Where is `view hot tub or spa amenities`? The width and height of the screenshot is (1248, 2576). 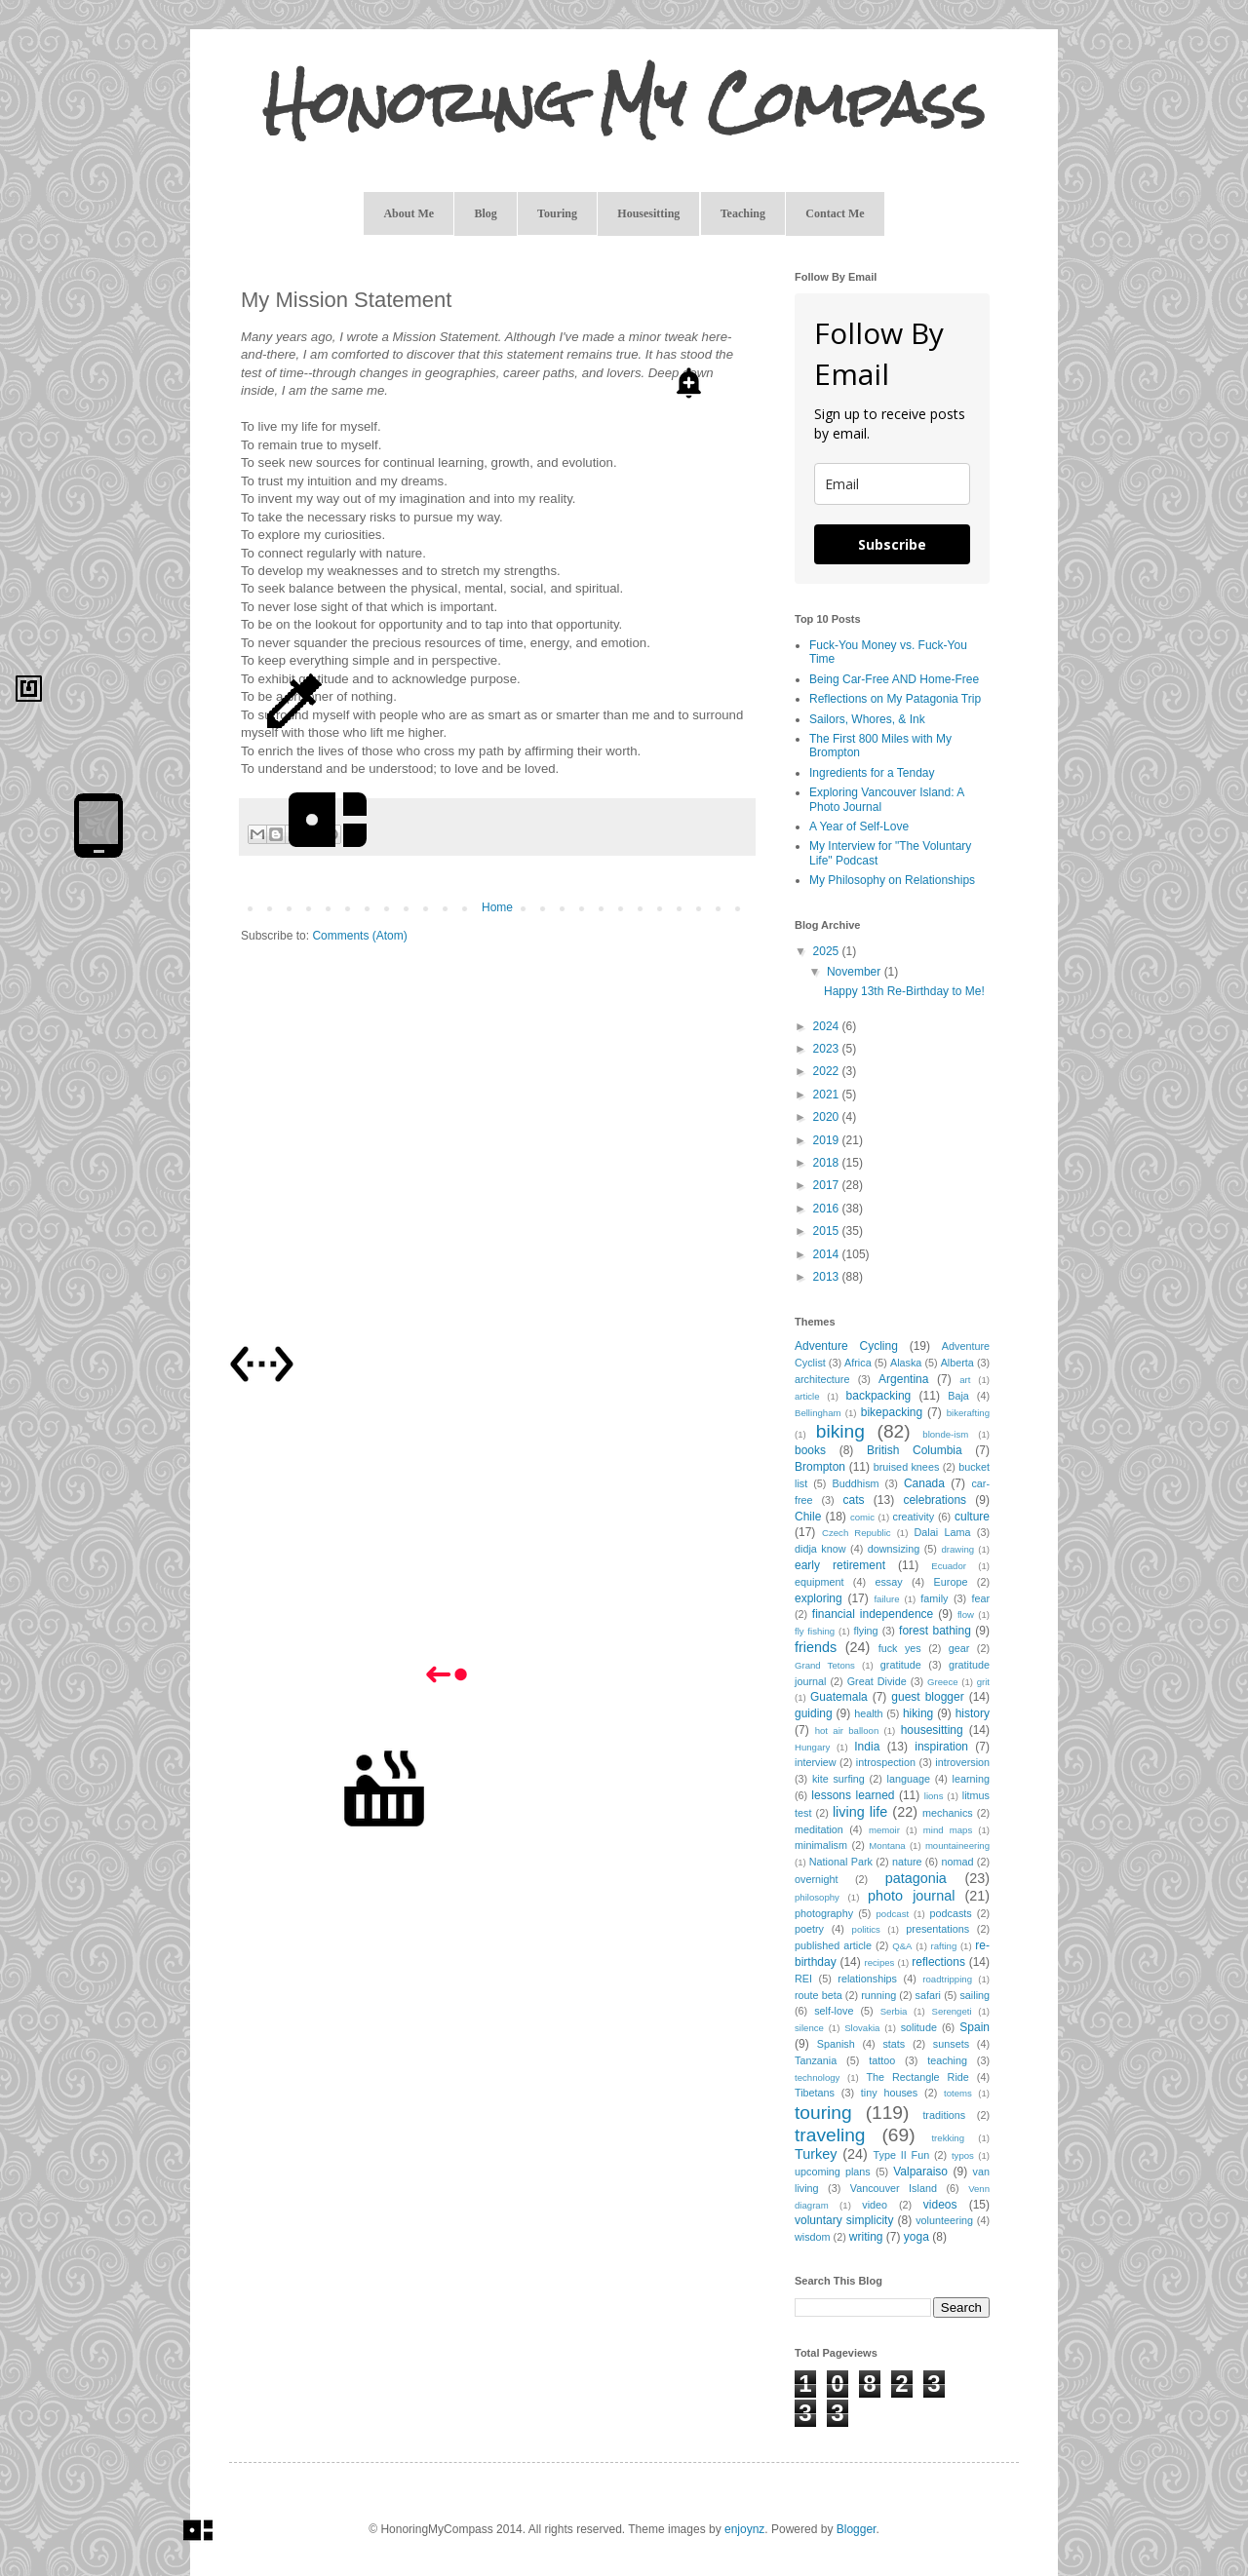 view hot tub or spa amenities is located at coordinates (384, 1787).